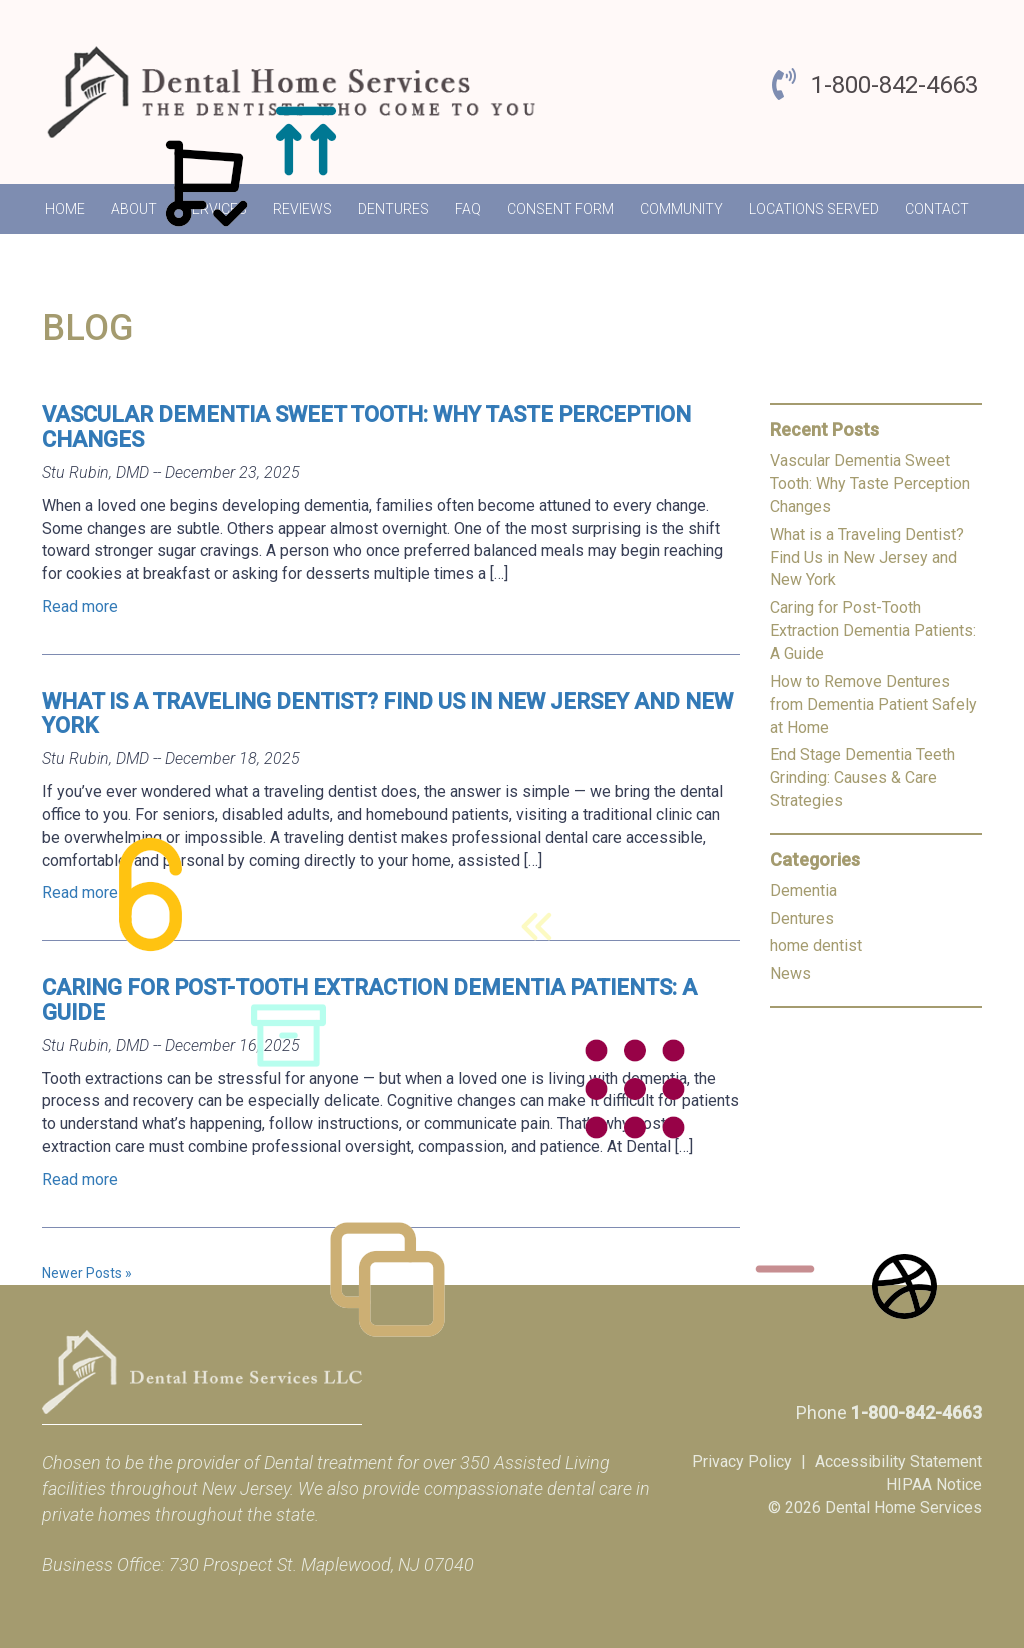 This screenshot has height=1648, width=1024. Describe the element at coordinates (537, 926) in the screenshot. I see `skip to previous item or beginning` at that location.